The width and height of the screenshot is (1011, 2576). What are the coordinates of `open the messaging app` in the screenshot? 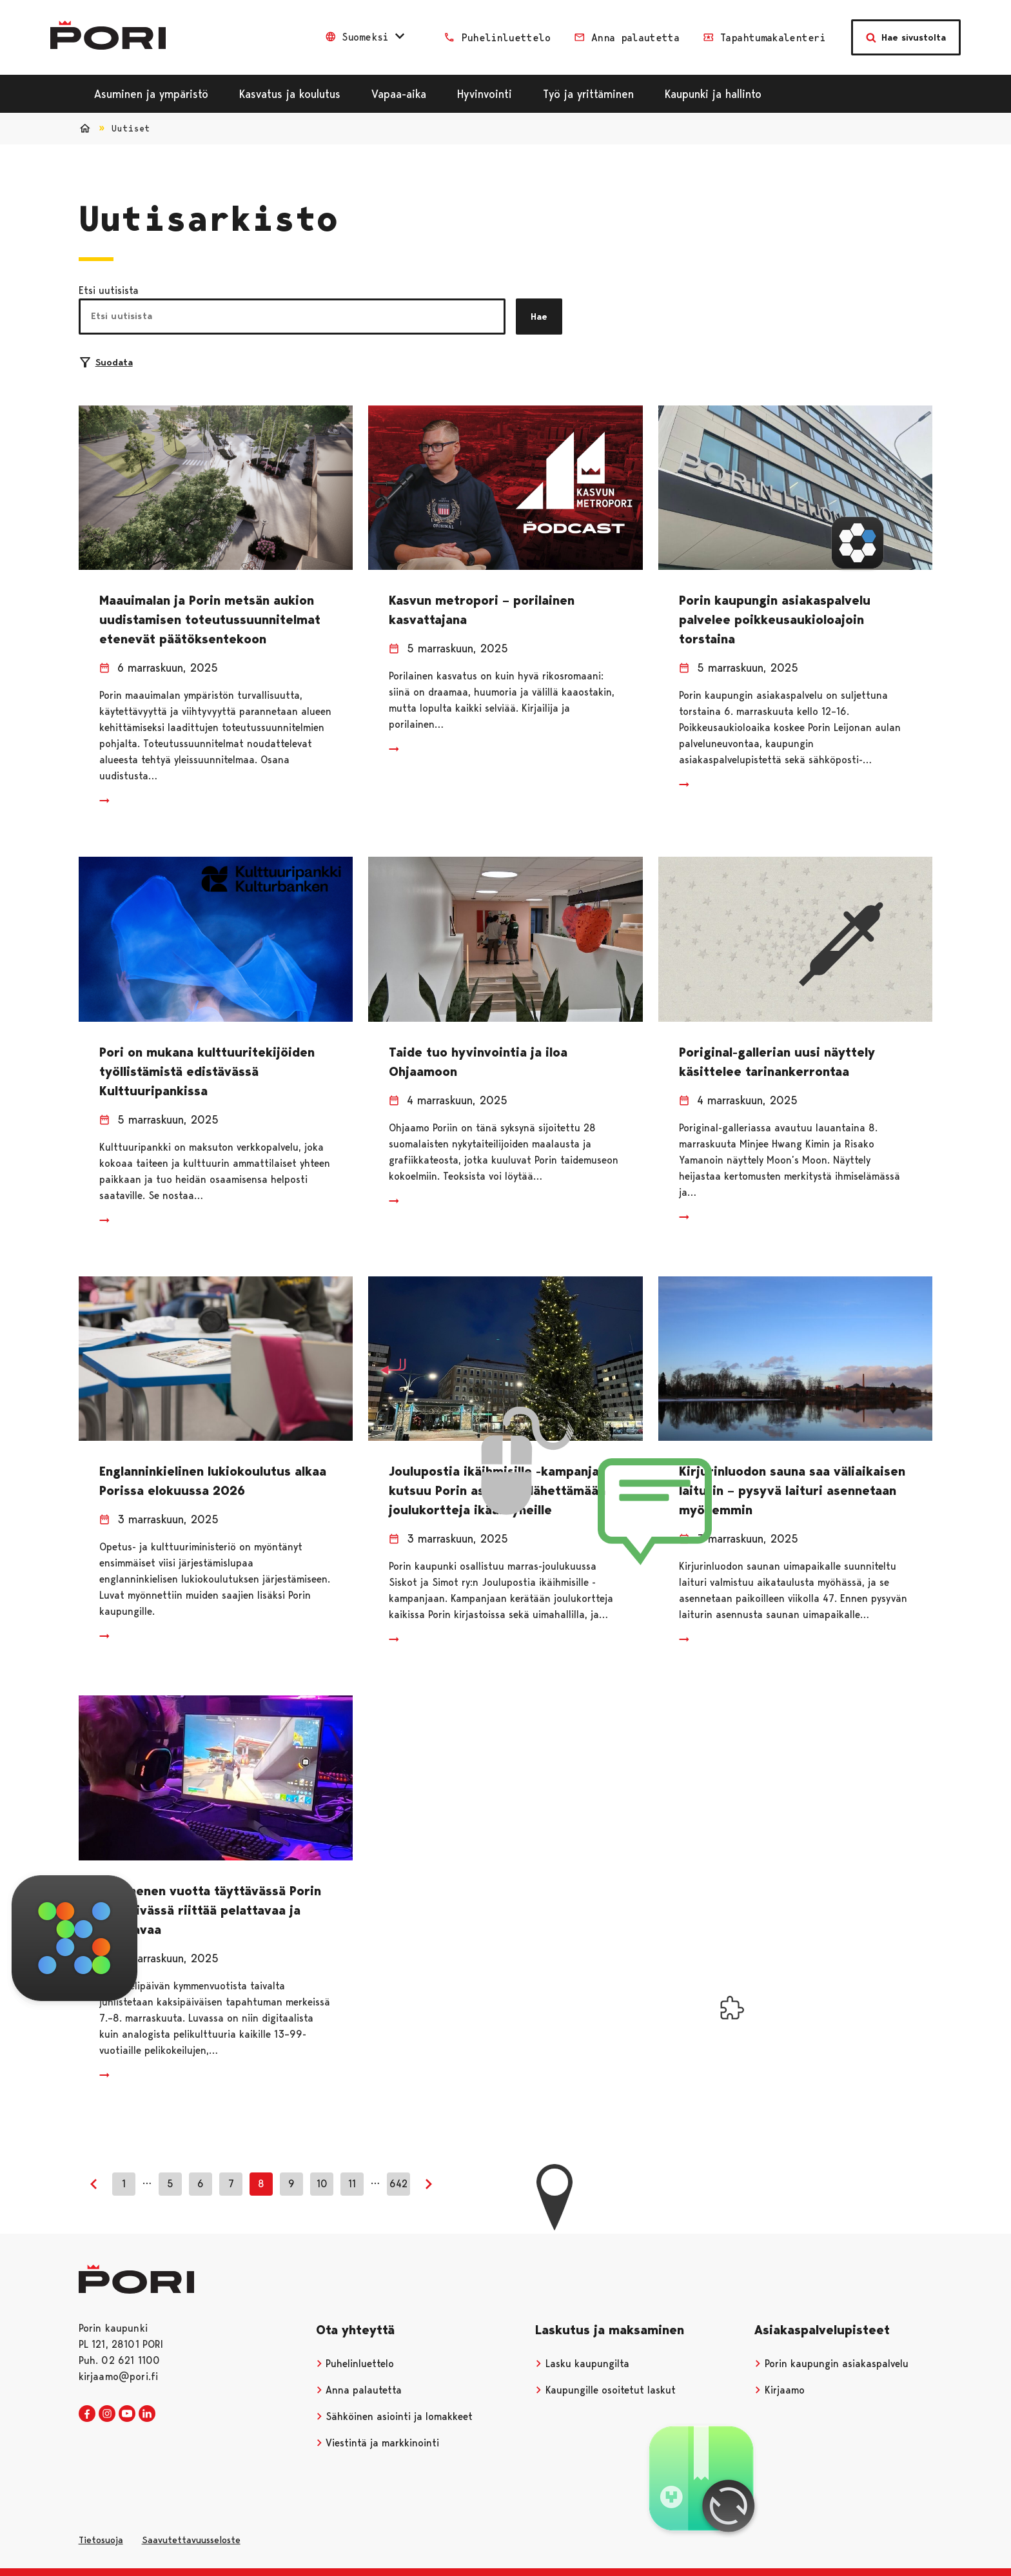 It's located at (654, 1508).